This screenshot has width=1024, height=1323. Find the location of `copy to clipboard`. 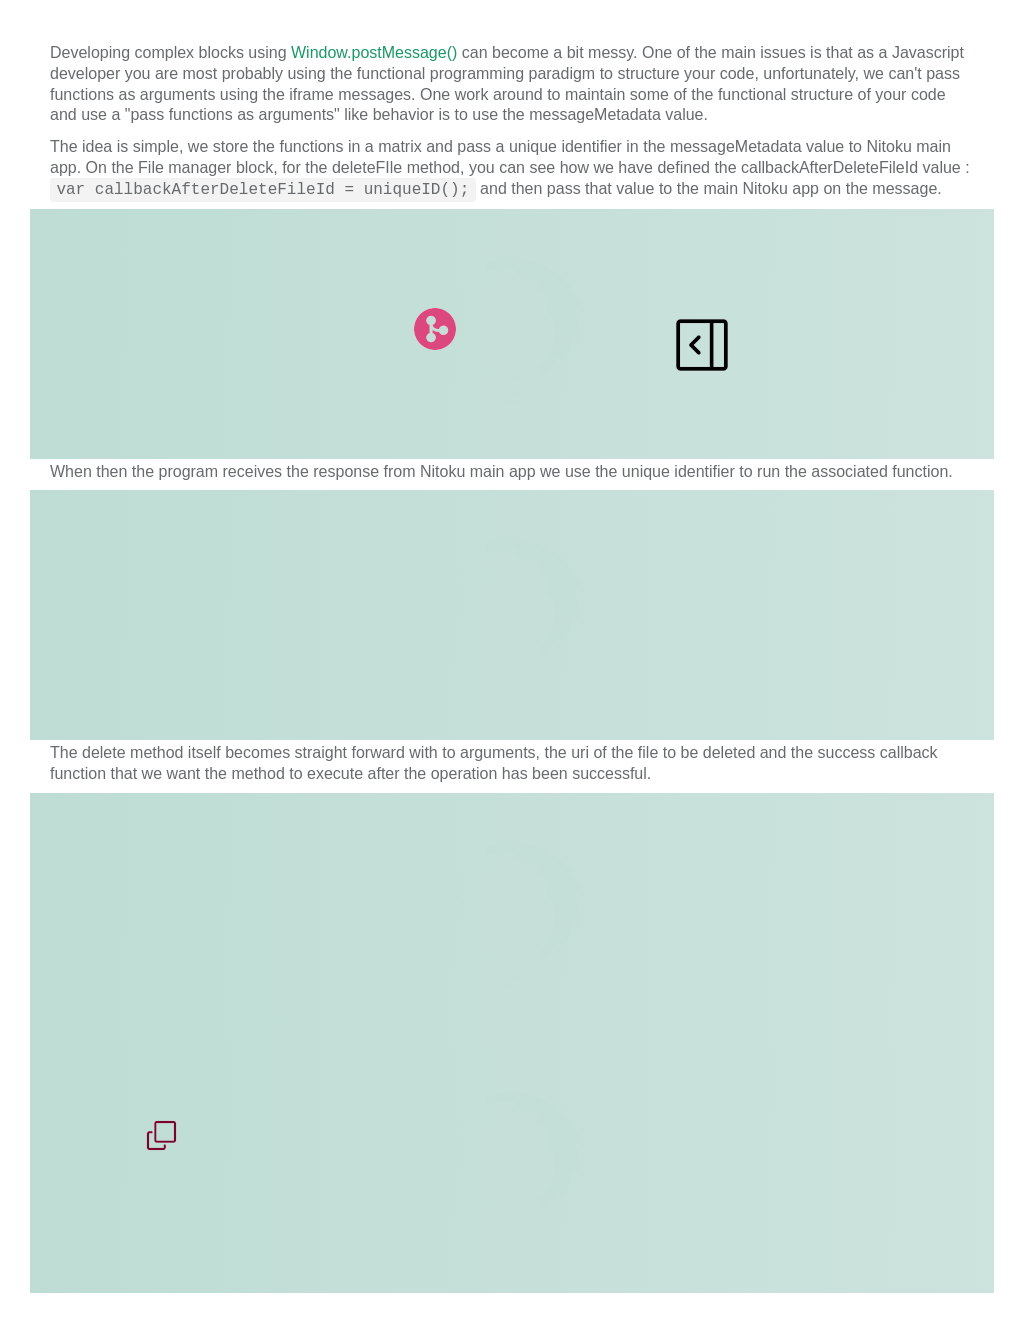

copy to clipboard is located at coordinates (161, 1135).